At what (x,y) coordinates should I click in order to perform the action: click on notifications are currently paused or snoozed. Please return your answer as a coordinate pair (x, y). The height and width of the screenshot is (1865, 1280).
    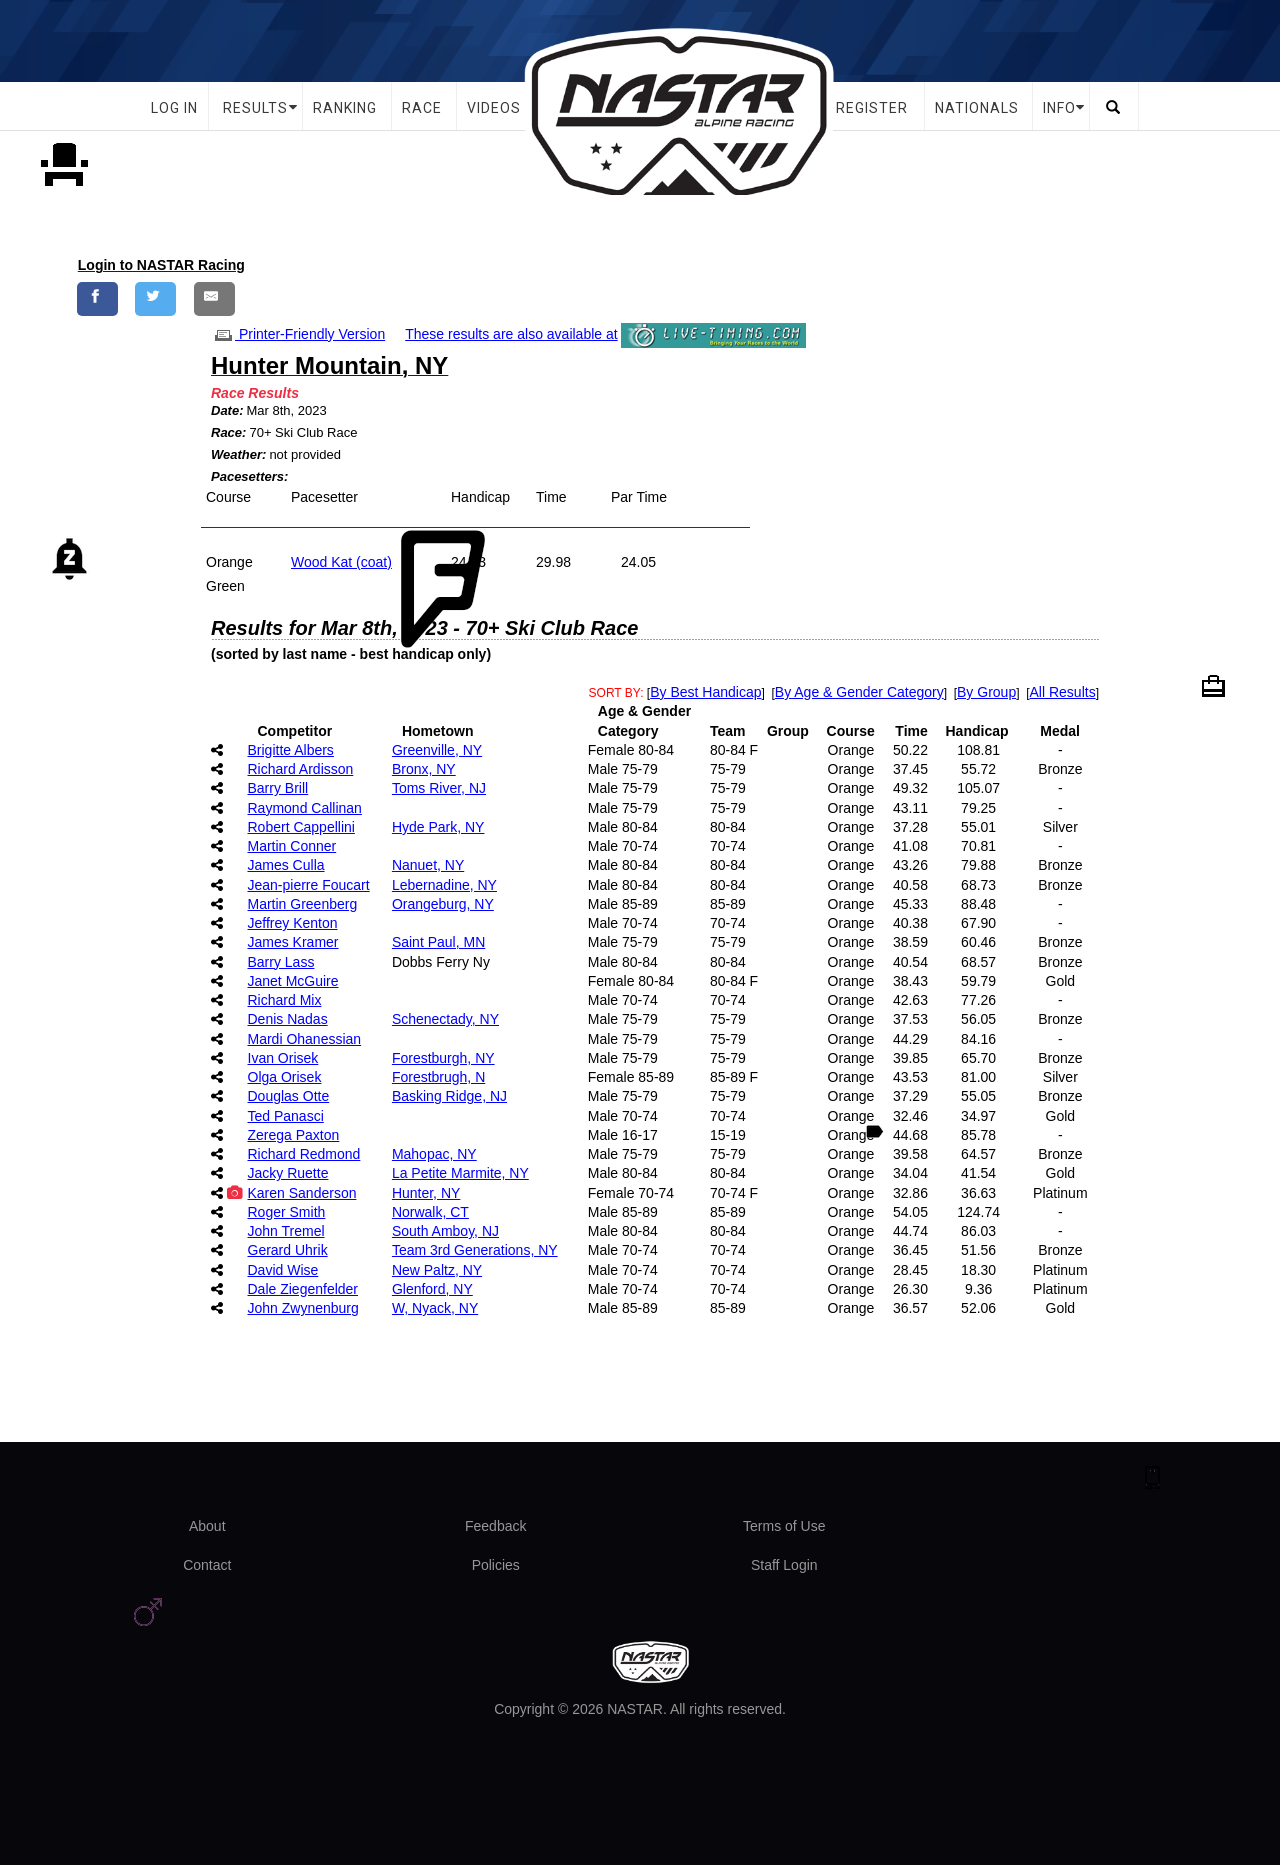
    Looking at the image, I should click on (69, 558).